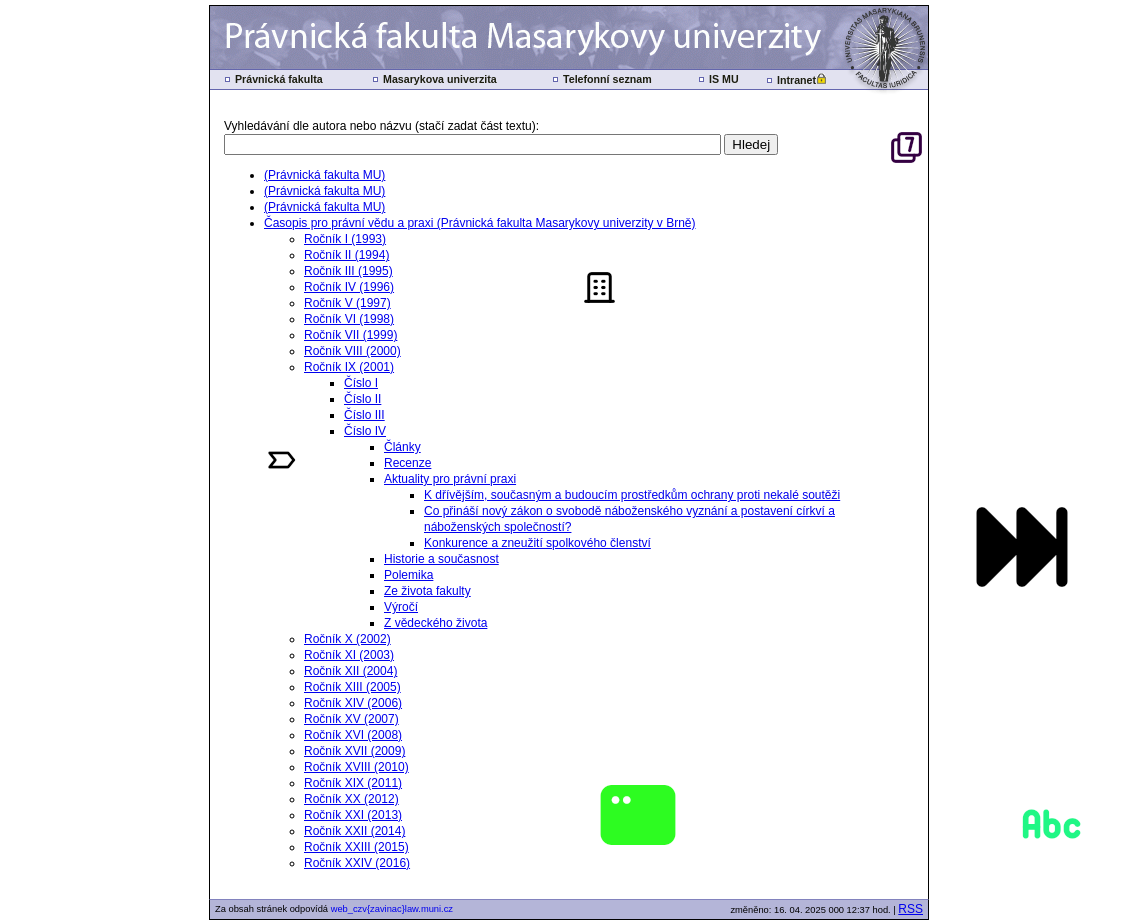 Image resolution: width=1138 pixels, height=920 pixels. Describe the element at coordinates (599, 287) in the screenshot. I see `view building or property details` at that location.